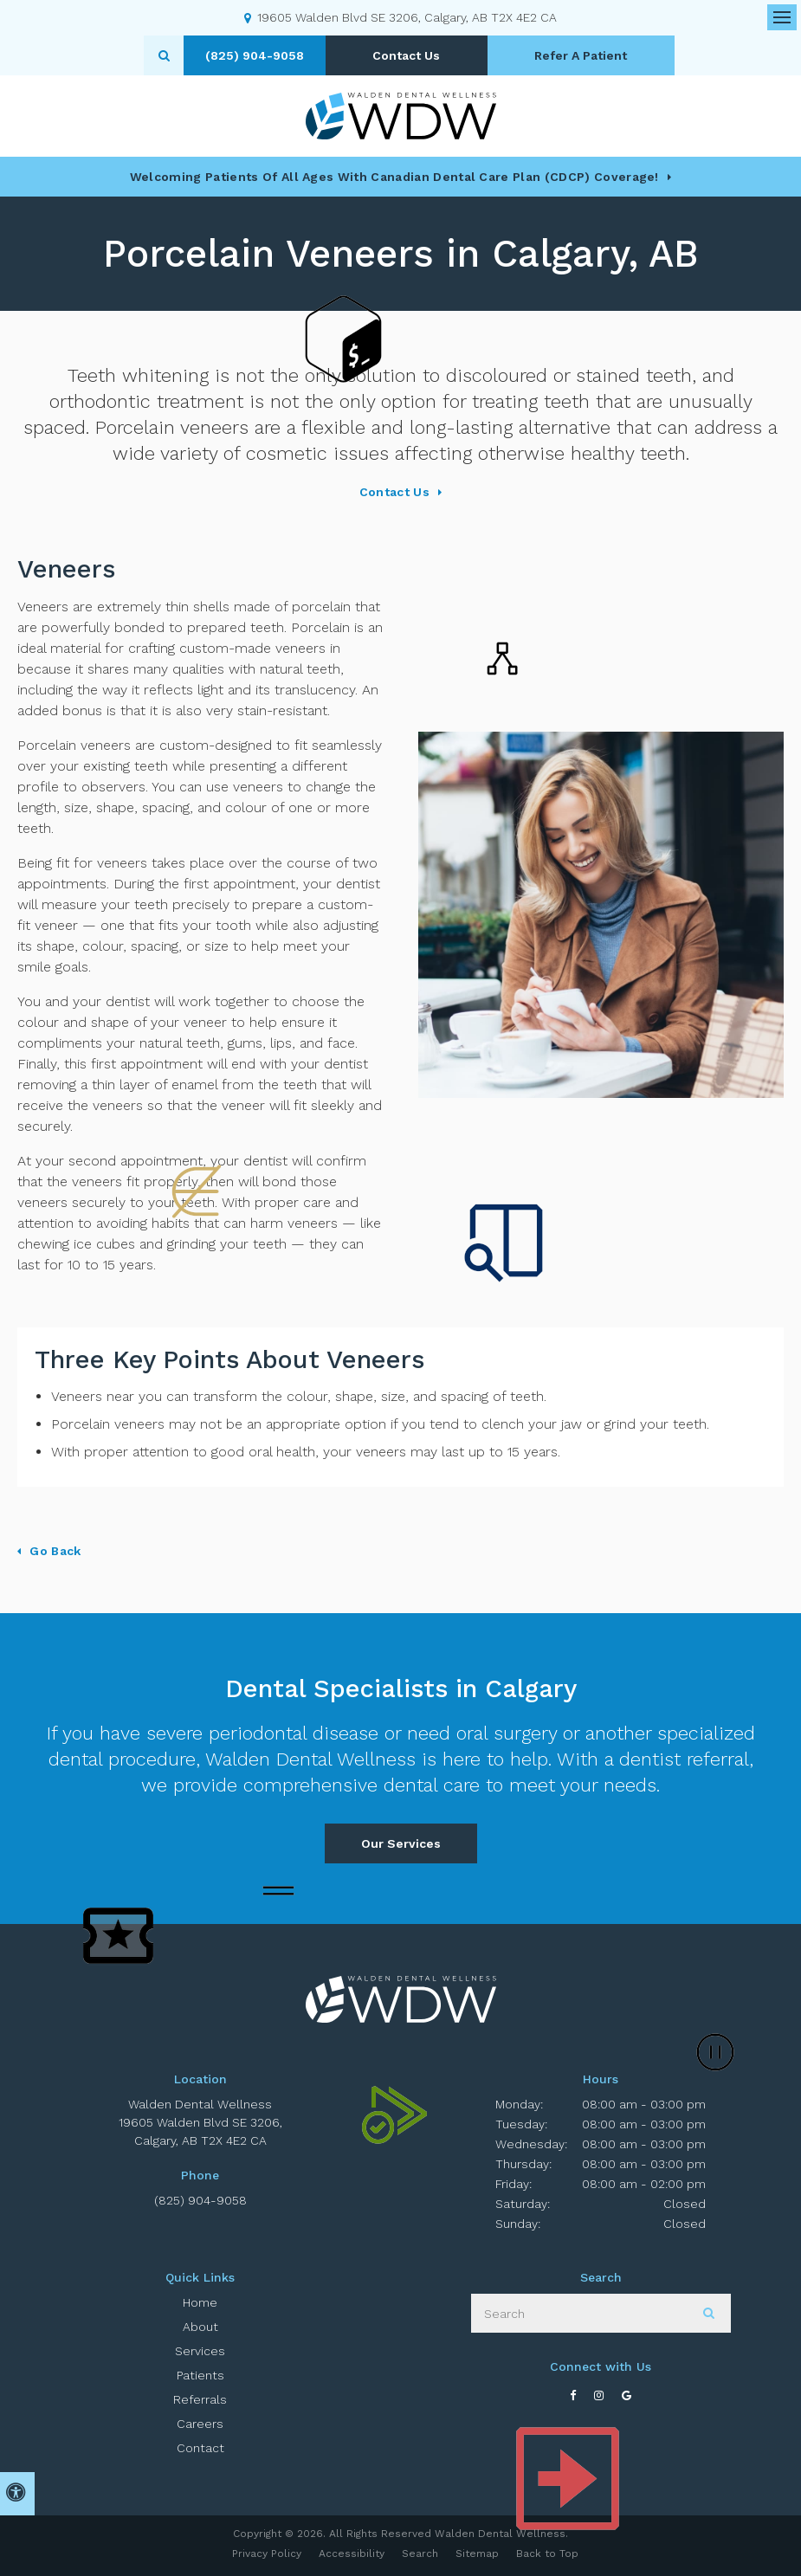 Image resolution: width=801 pixels, height=2576 pixels. What do you see at coordinates (197, 1191) in the screenshot?
I see `indicates item is not part of a set or group` at bounding box center [197, 1191].